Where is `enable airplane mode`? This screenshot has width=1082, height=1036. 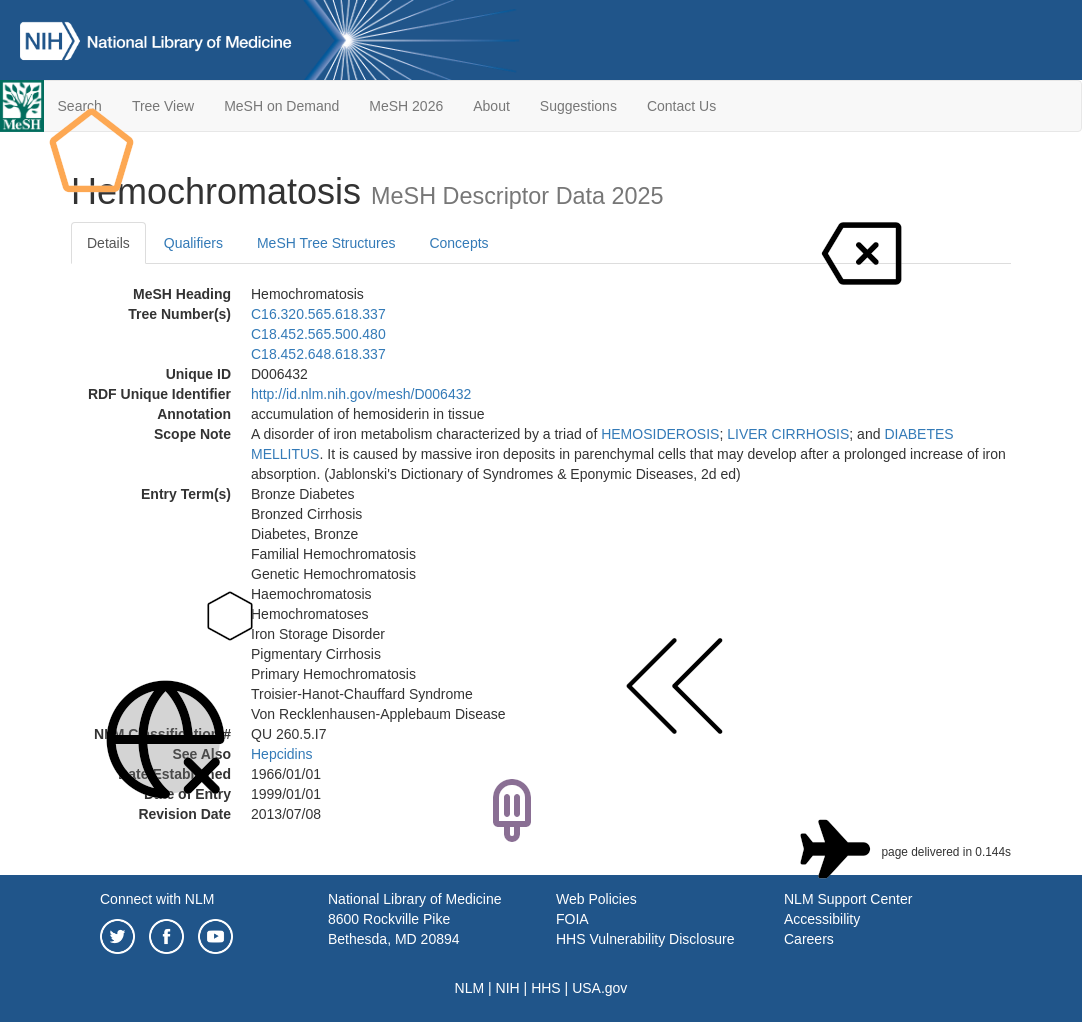
enable airplane mode is located at coordinates (835, 849).